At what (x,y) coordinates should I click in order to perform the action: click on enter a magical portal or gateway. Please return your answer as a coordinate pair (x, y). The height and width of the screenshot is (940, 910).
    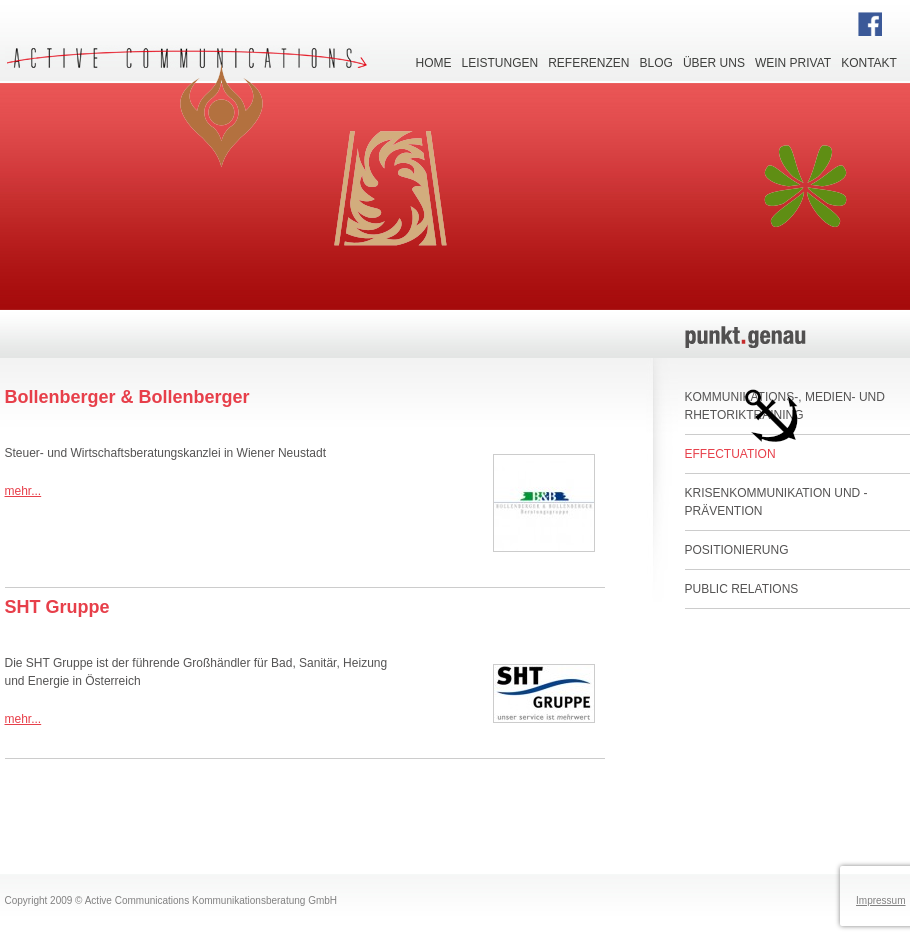
    Looking at the image, I should click on (390, 188).